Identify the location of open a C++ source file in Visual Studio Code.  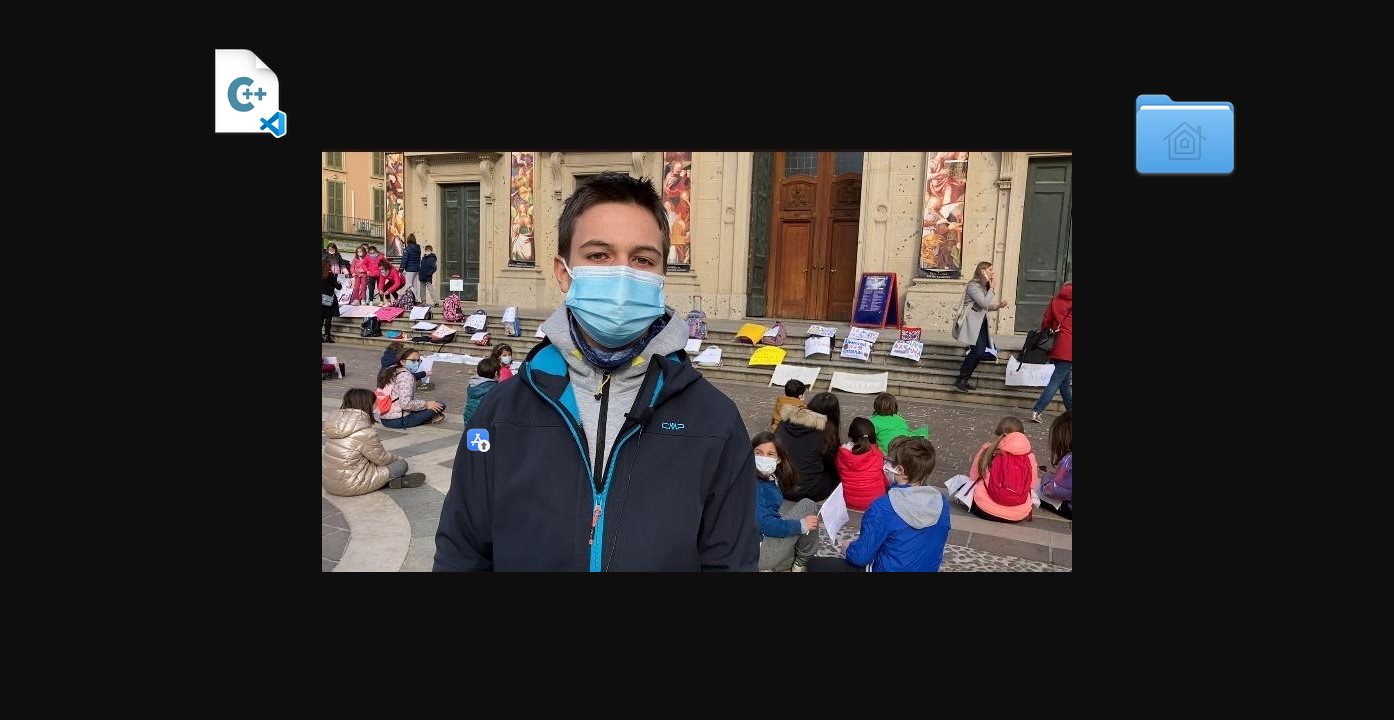
(247, 93).